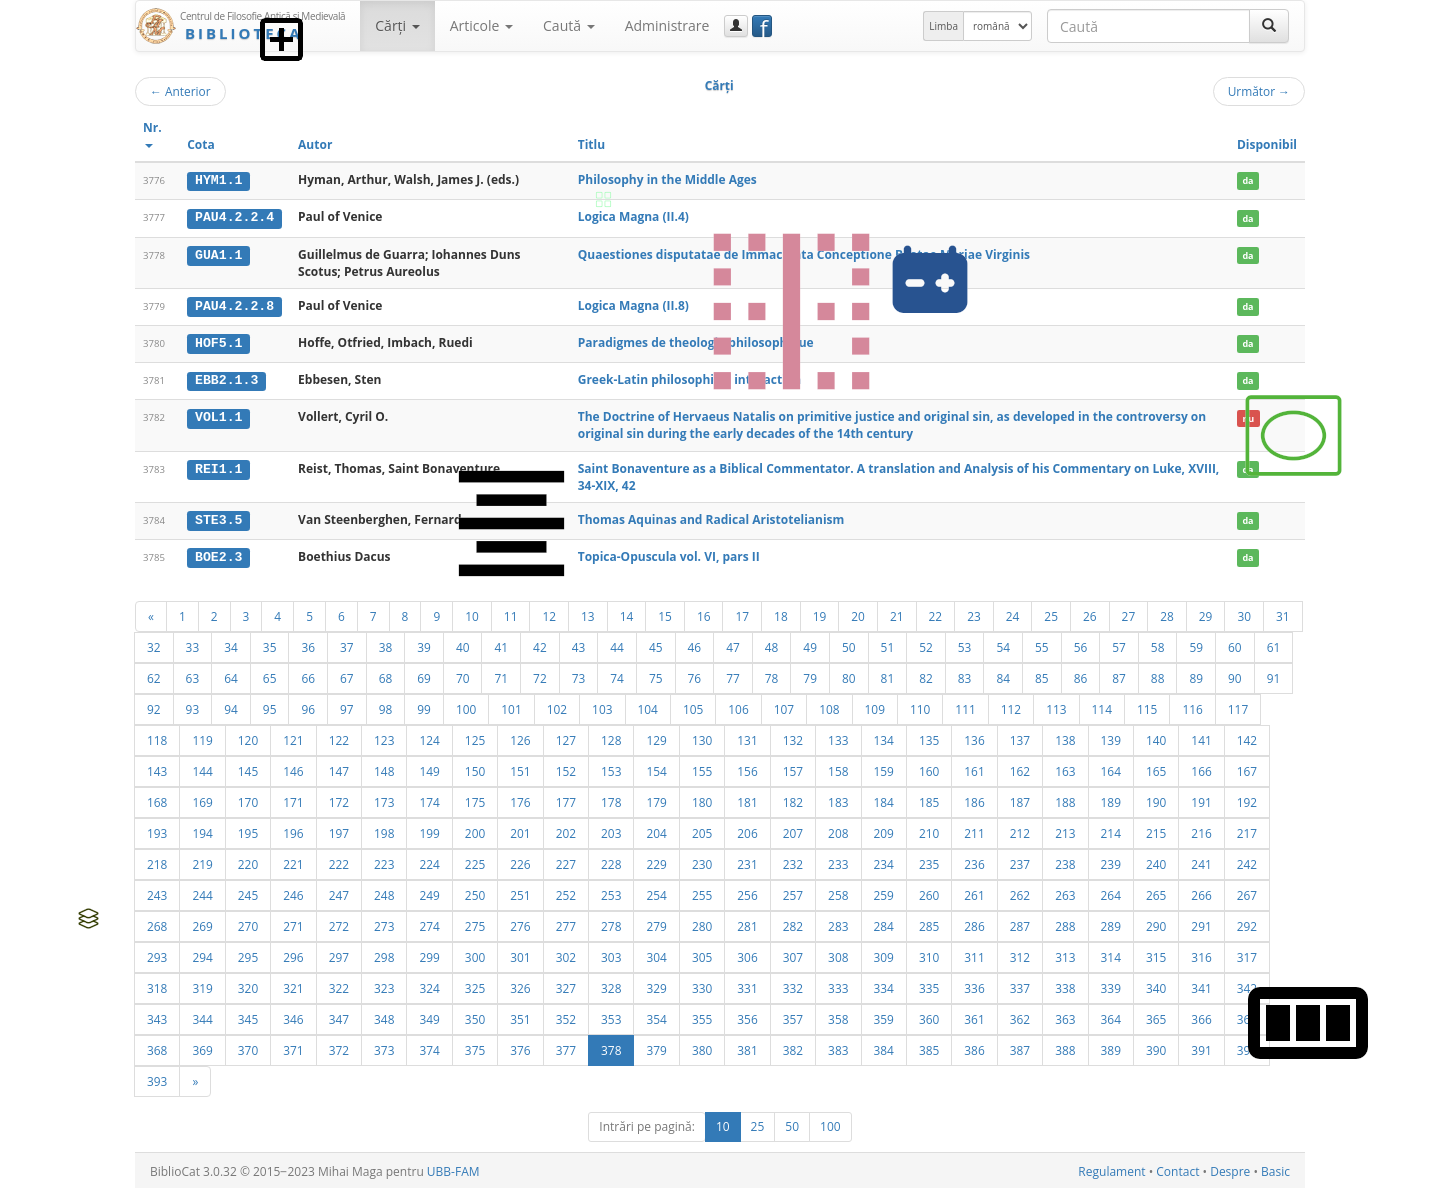 Image resolution: width=1440 pixels, height=1188 pixels. Describe the element at coordinates (1293, 435) in the screenshot. I see `apply vignette effect to photo` at that location.